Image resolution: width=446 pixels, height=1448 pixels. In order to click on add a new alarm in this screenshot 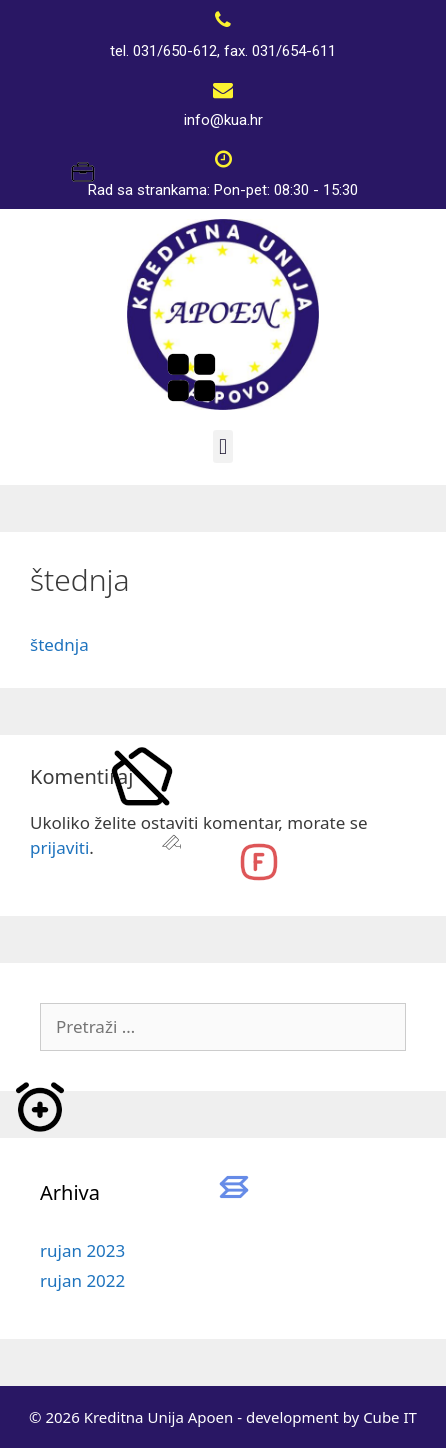, I will do `click(40, 1107)`.